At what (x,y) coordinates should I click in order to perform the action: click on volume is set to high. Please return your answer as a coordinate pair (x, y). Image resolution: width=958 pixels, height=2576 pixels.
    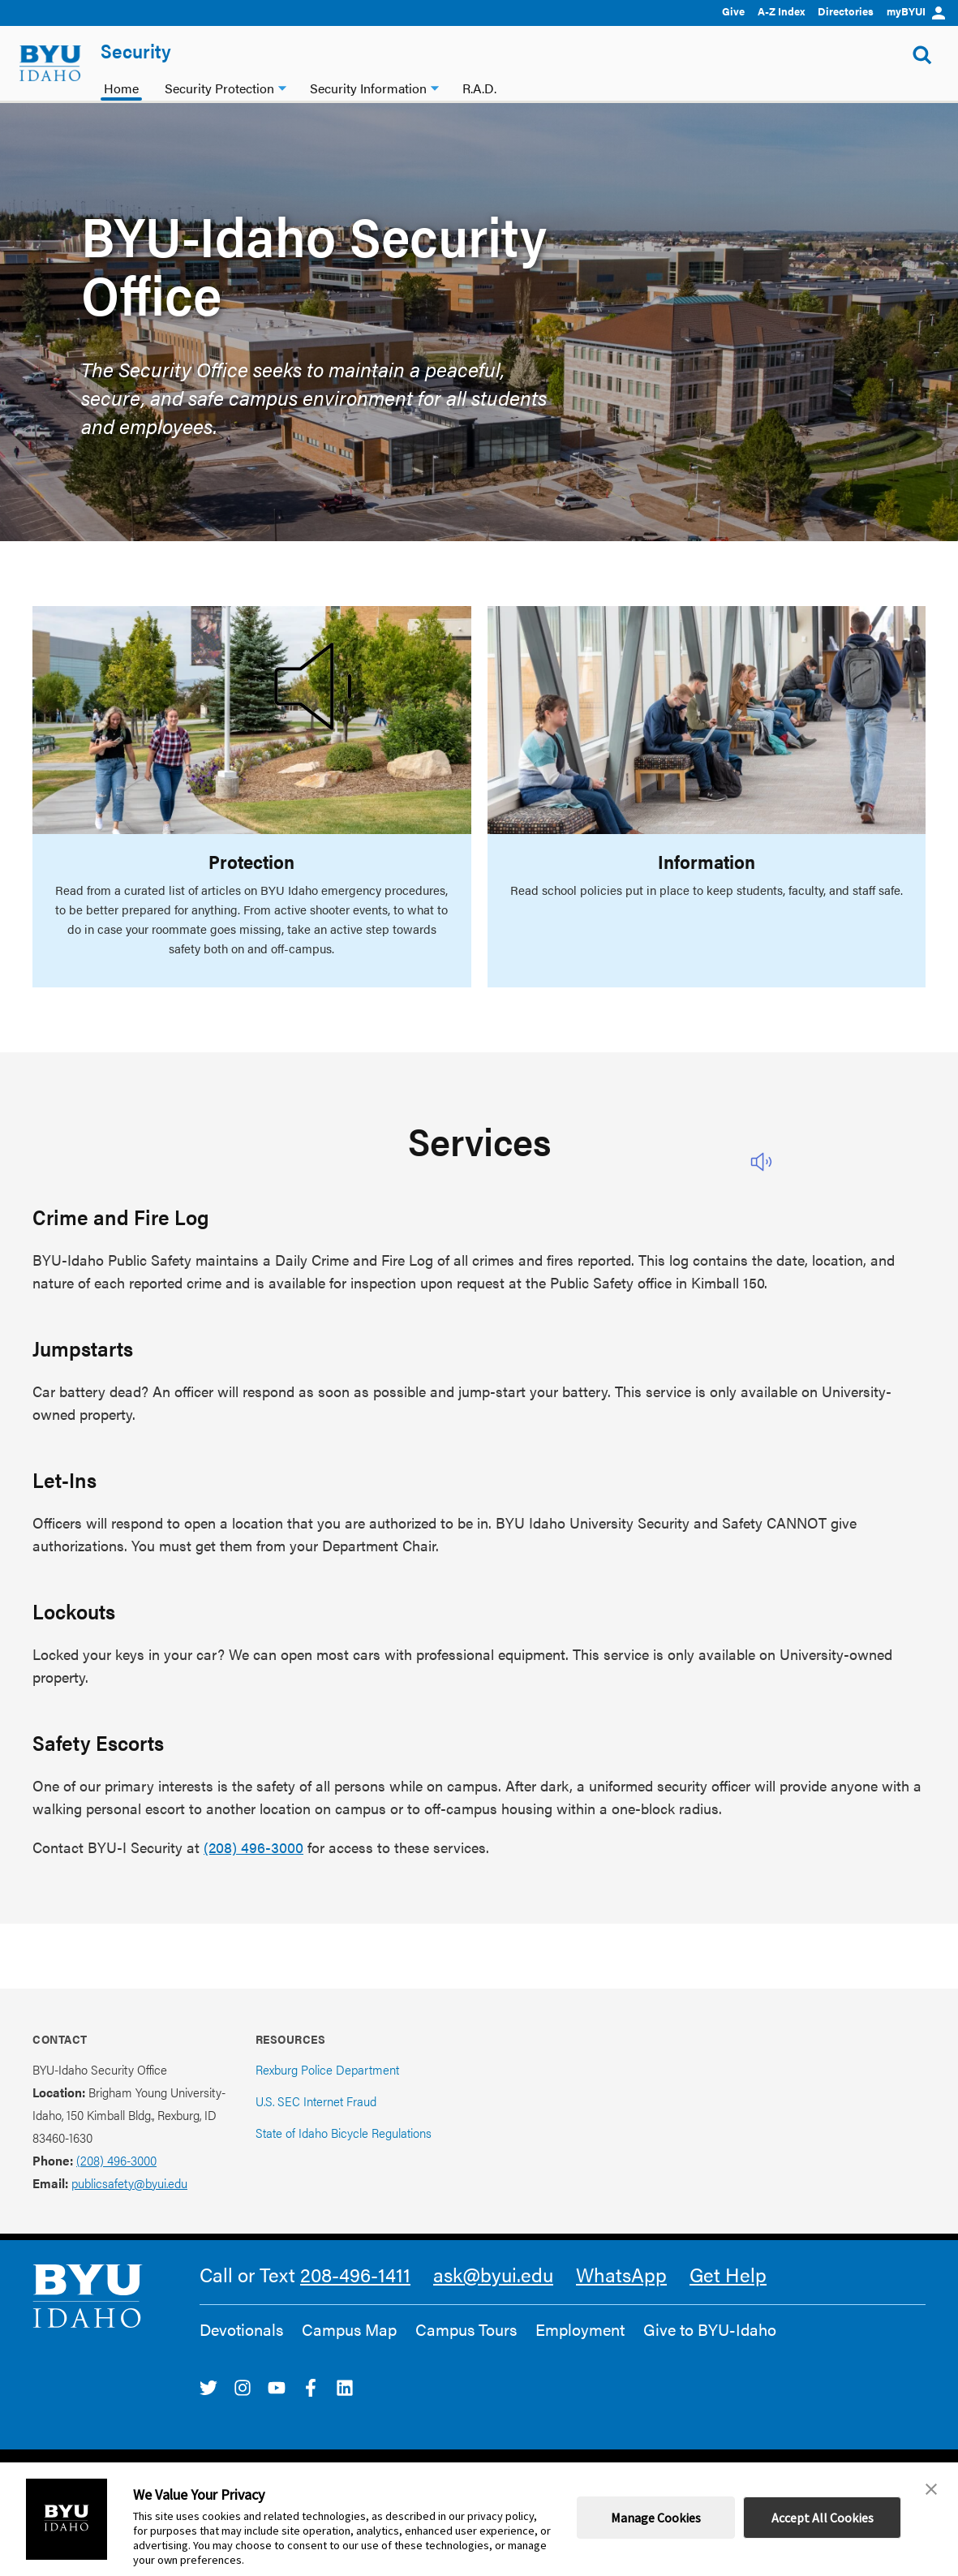
    Looking at the image, I should click on (761, 1162).